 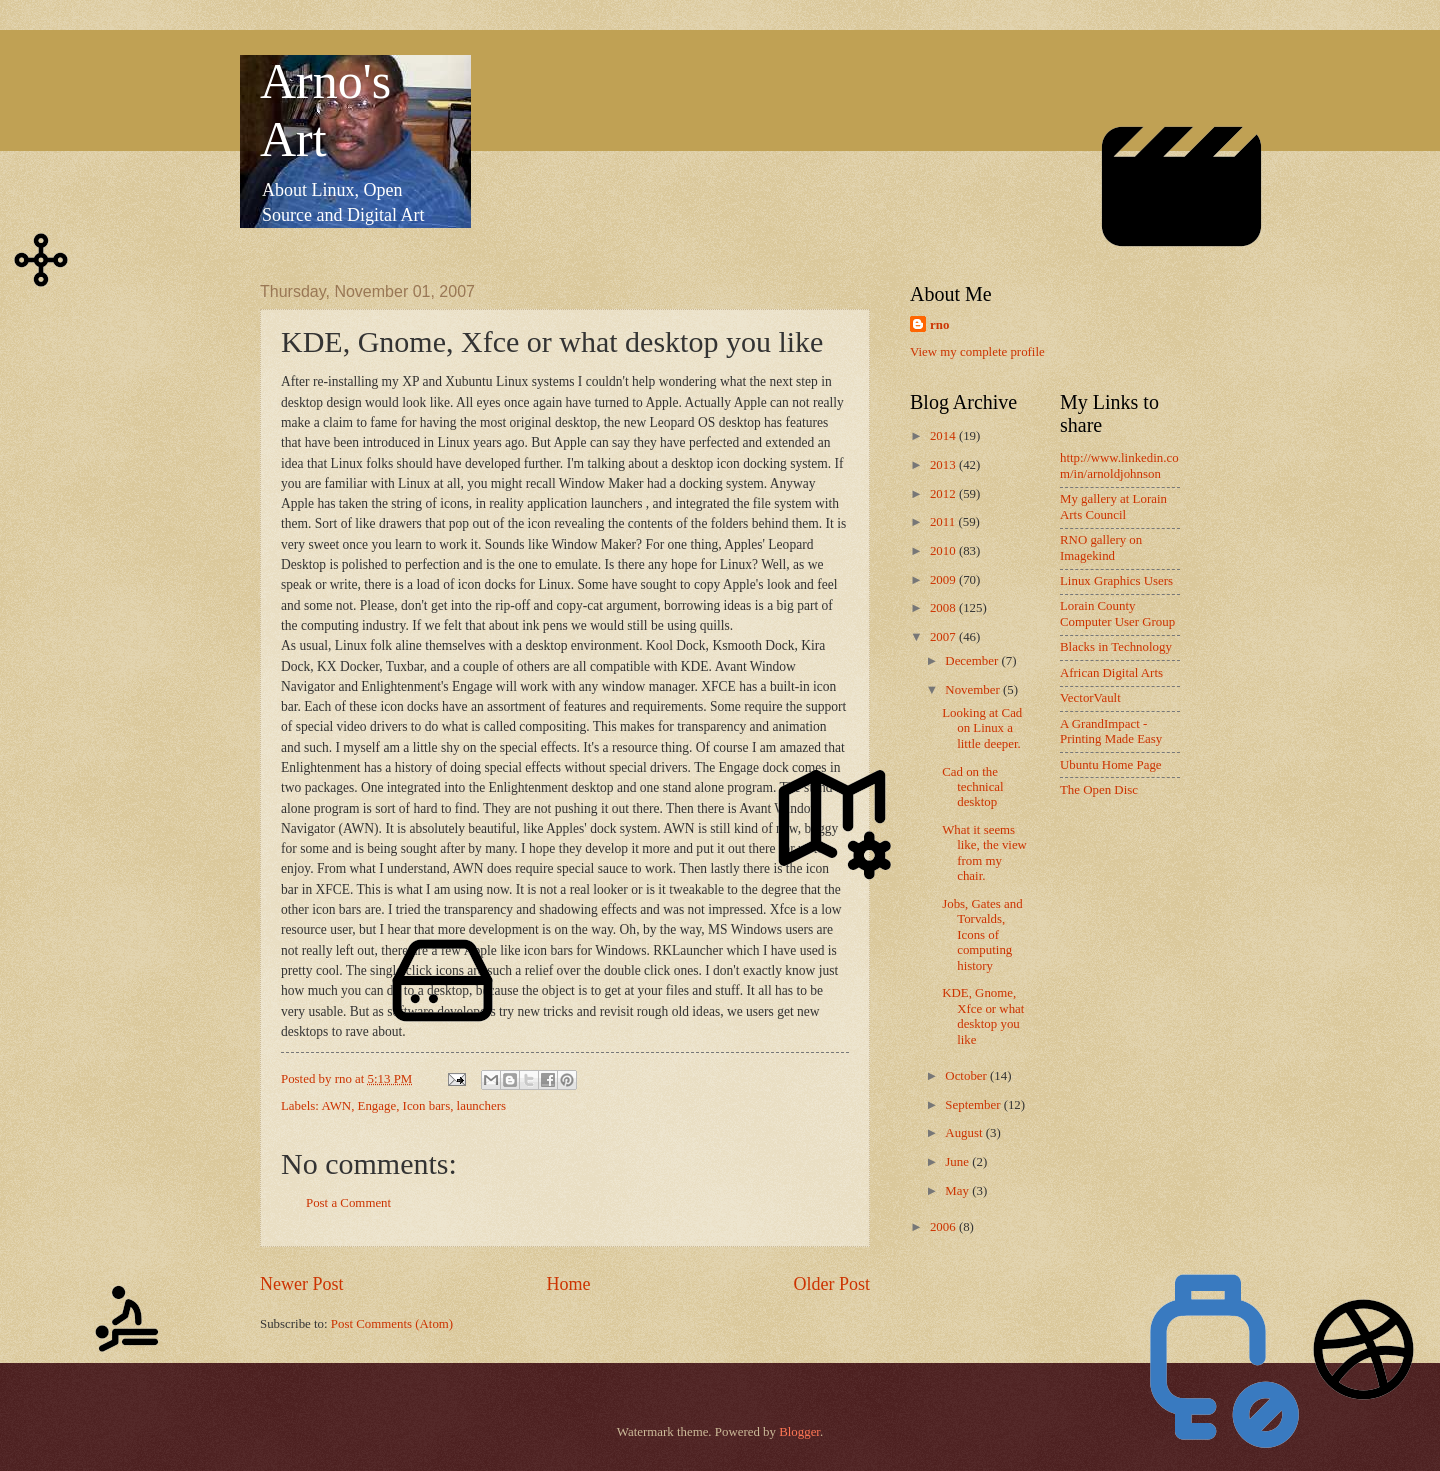 I want to click on view star network topology, so click(x=41, y=260).